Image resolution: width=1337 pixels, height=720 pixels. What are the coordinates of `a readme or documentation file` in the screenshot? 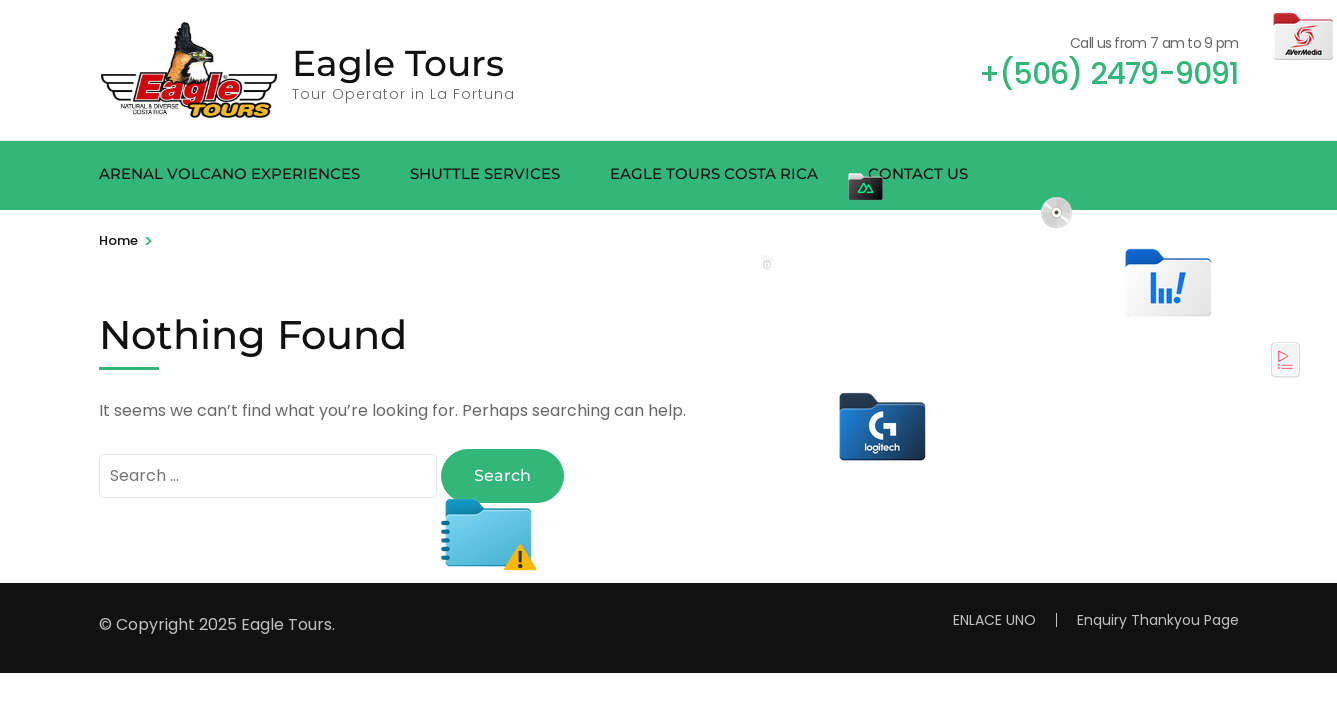 It's located at (767, 263).